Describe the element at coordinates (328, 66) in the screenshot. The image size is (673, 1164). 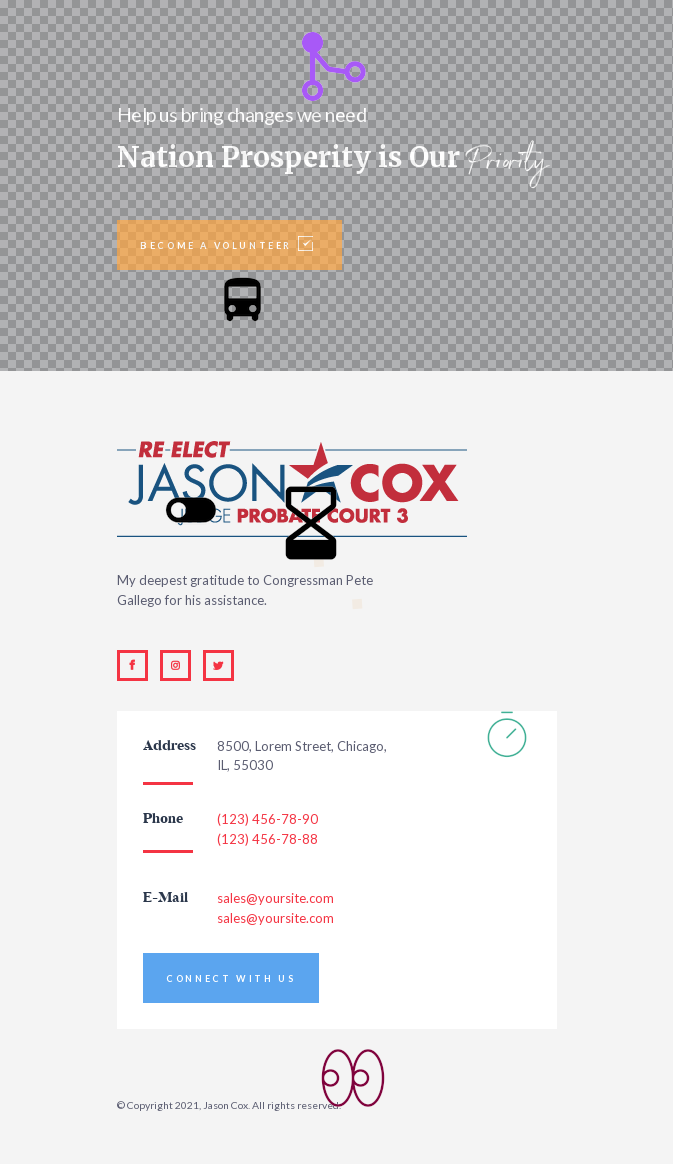
I see `merge branches in version control` at that location.